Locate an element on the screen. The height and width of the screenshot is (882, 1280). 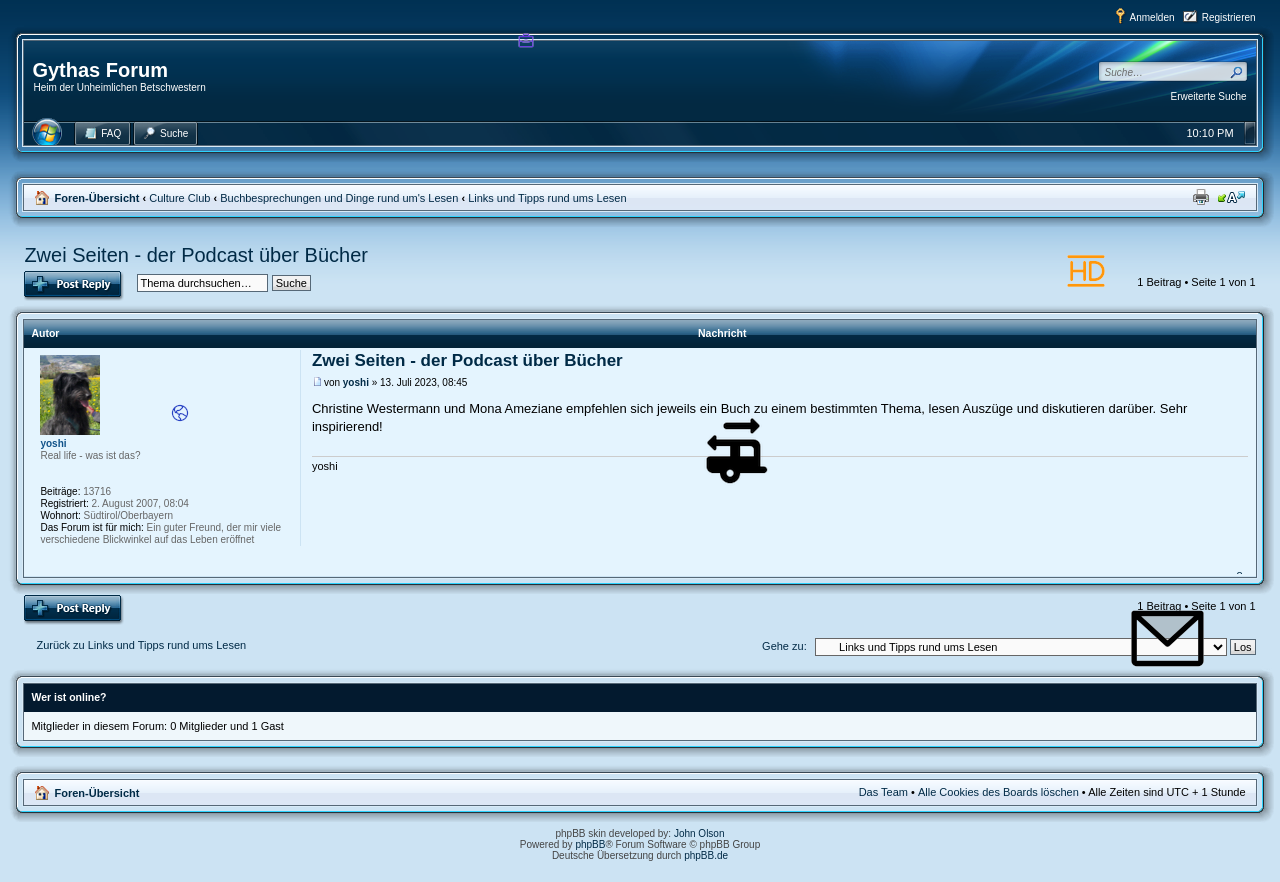
indicates high-definition video quality is located at coordinates (1086, 271).